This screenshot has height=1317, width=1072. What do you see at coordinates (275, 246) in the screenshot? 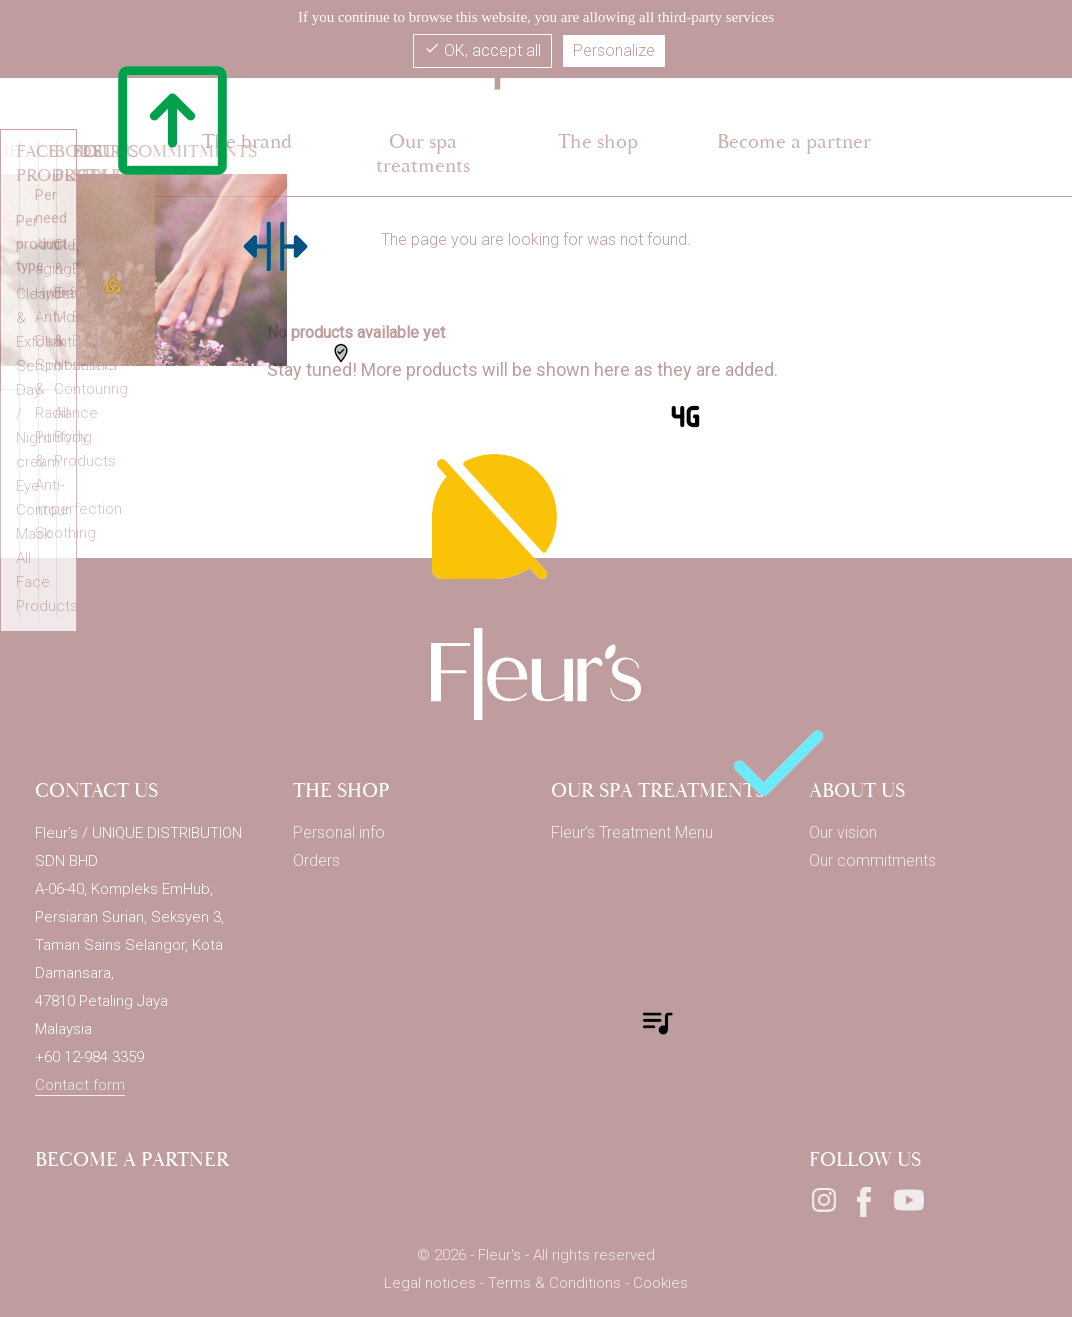
I see `split view horizontally` at bounding box center [275, 246].